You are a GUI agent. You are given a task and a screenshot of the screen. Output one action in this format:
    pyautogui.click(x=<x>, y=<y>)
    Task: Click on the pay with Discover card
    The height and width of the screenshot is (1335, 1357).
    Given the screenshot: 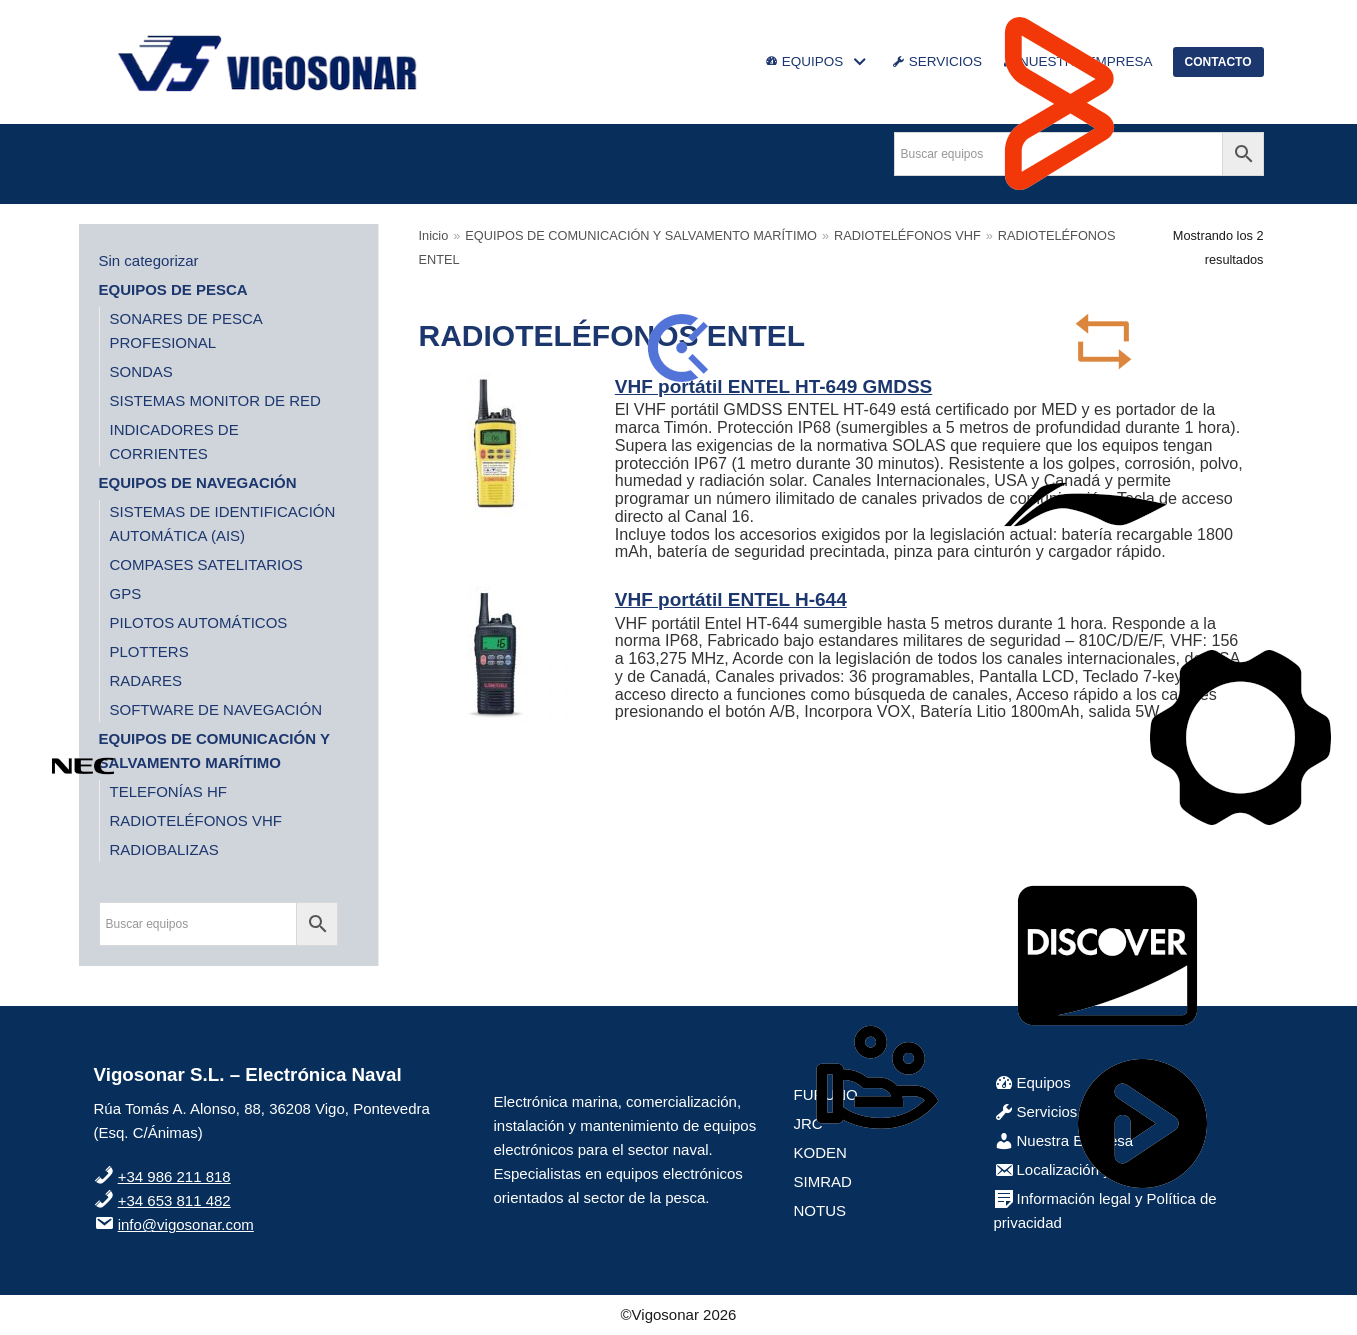 What is the action you would take?
    pyautogui.click(x=1107, y=955)
    